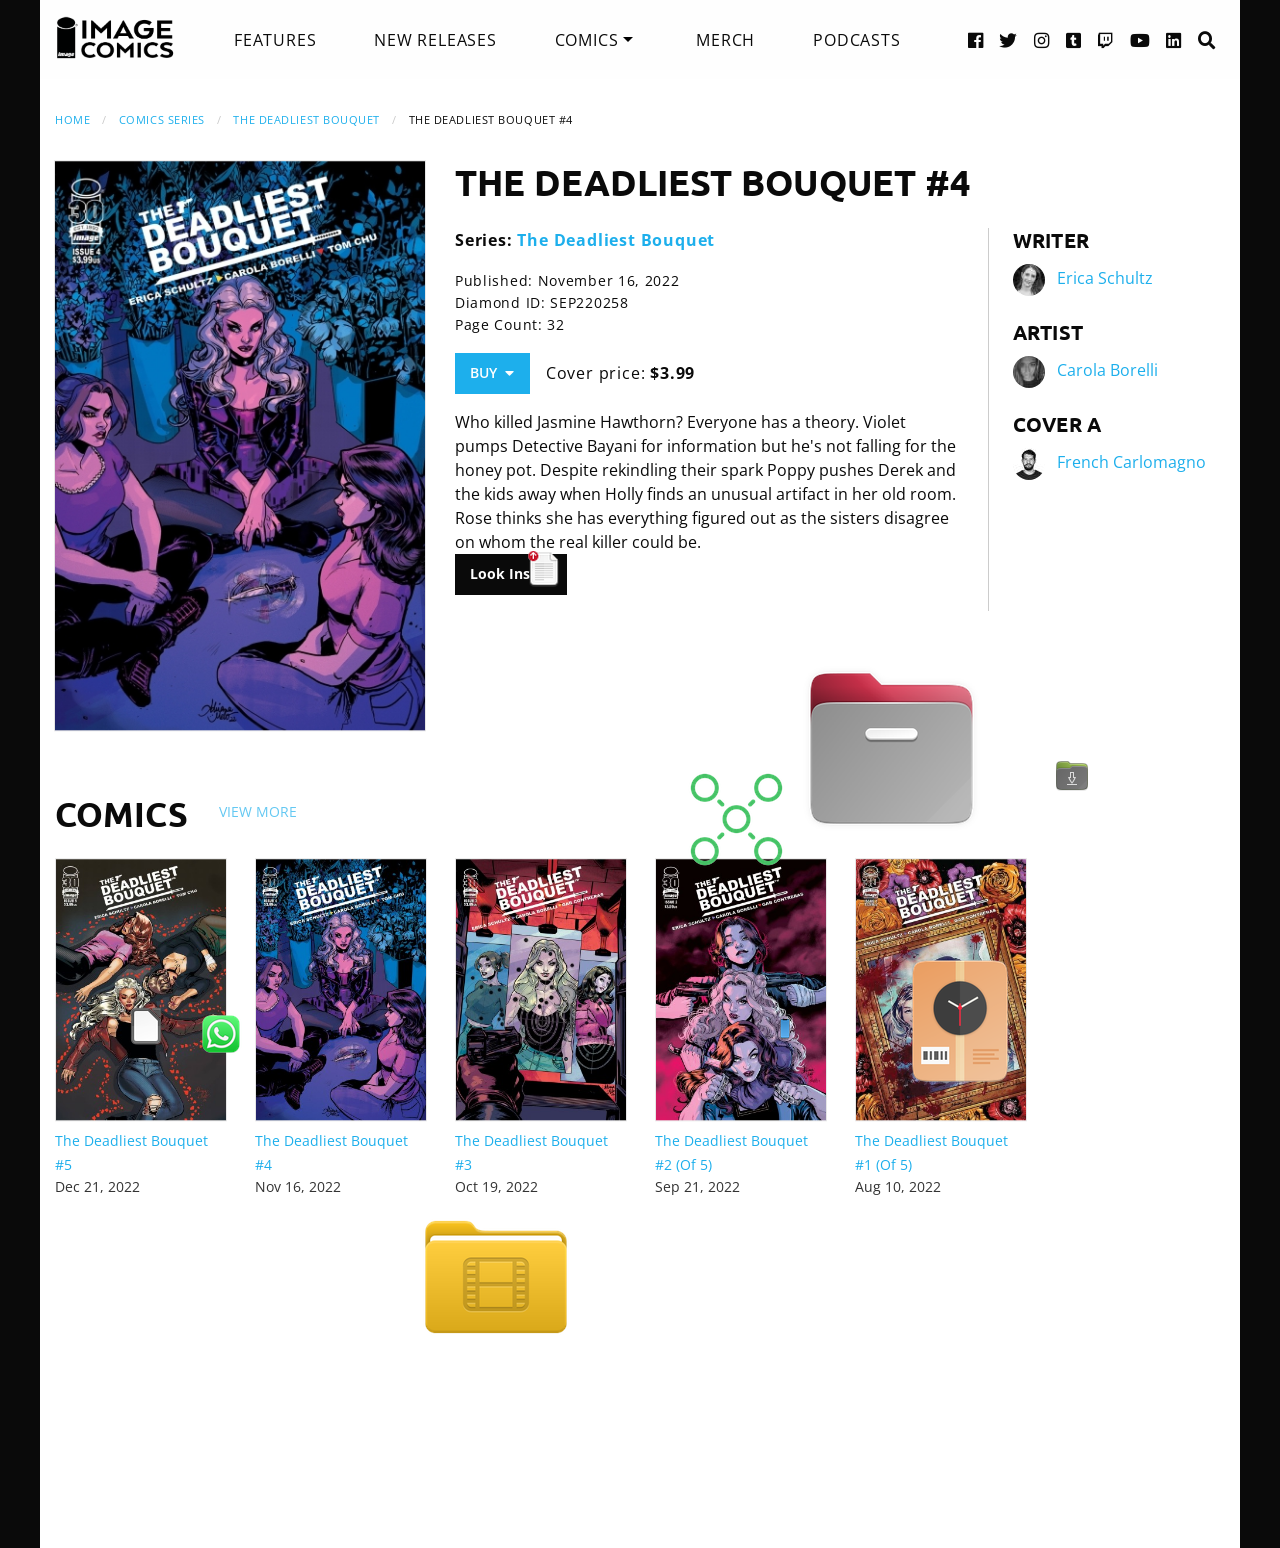 This screenshot has width=1280, height=1548. Describe the element at coordinates (785, 1029) in the screenshot. I see `manage connected iPhone device` at that location.